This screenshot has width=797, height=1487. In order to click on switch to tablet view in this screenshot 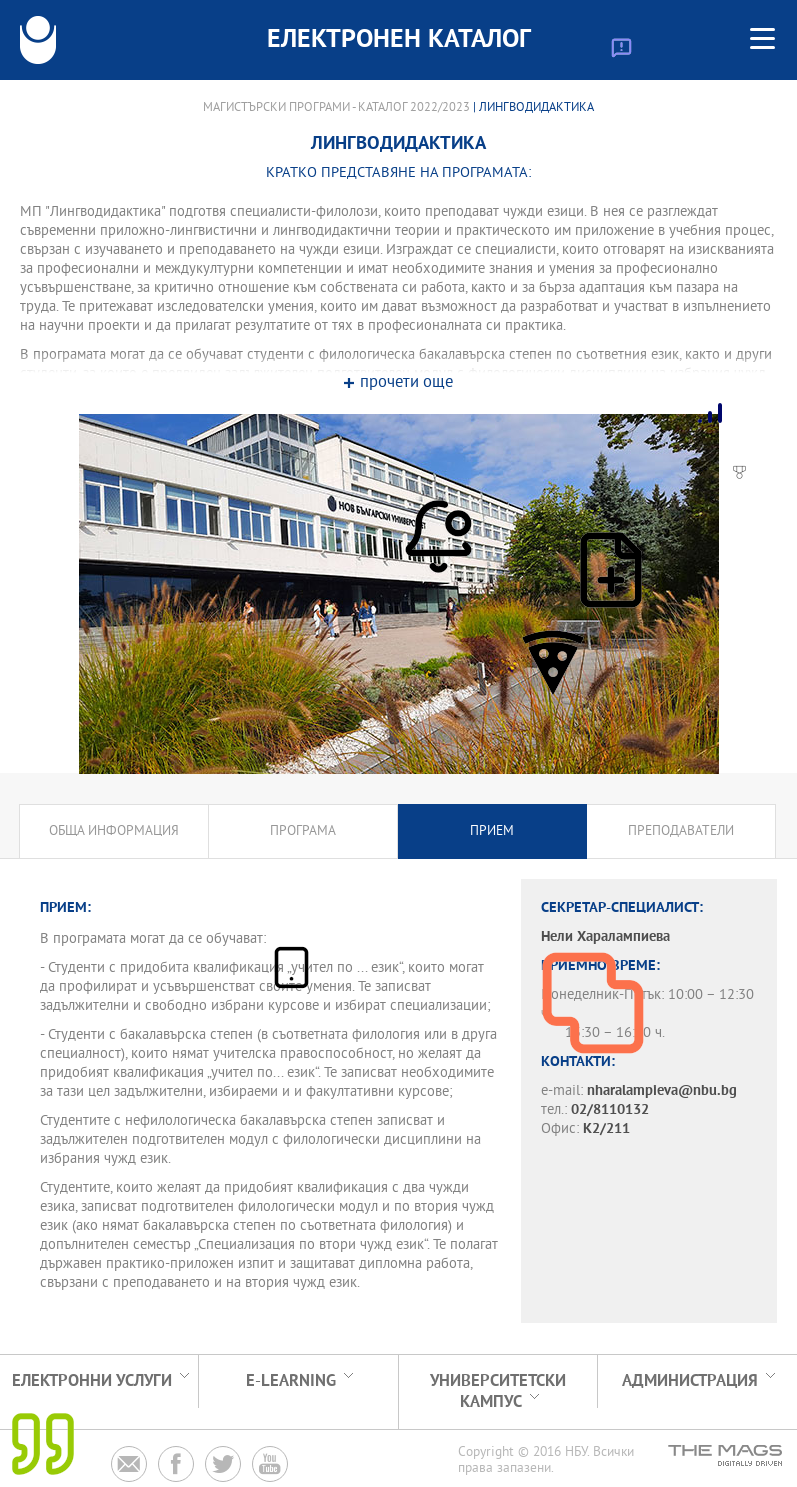, I will do `click(291, 967)`.